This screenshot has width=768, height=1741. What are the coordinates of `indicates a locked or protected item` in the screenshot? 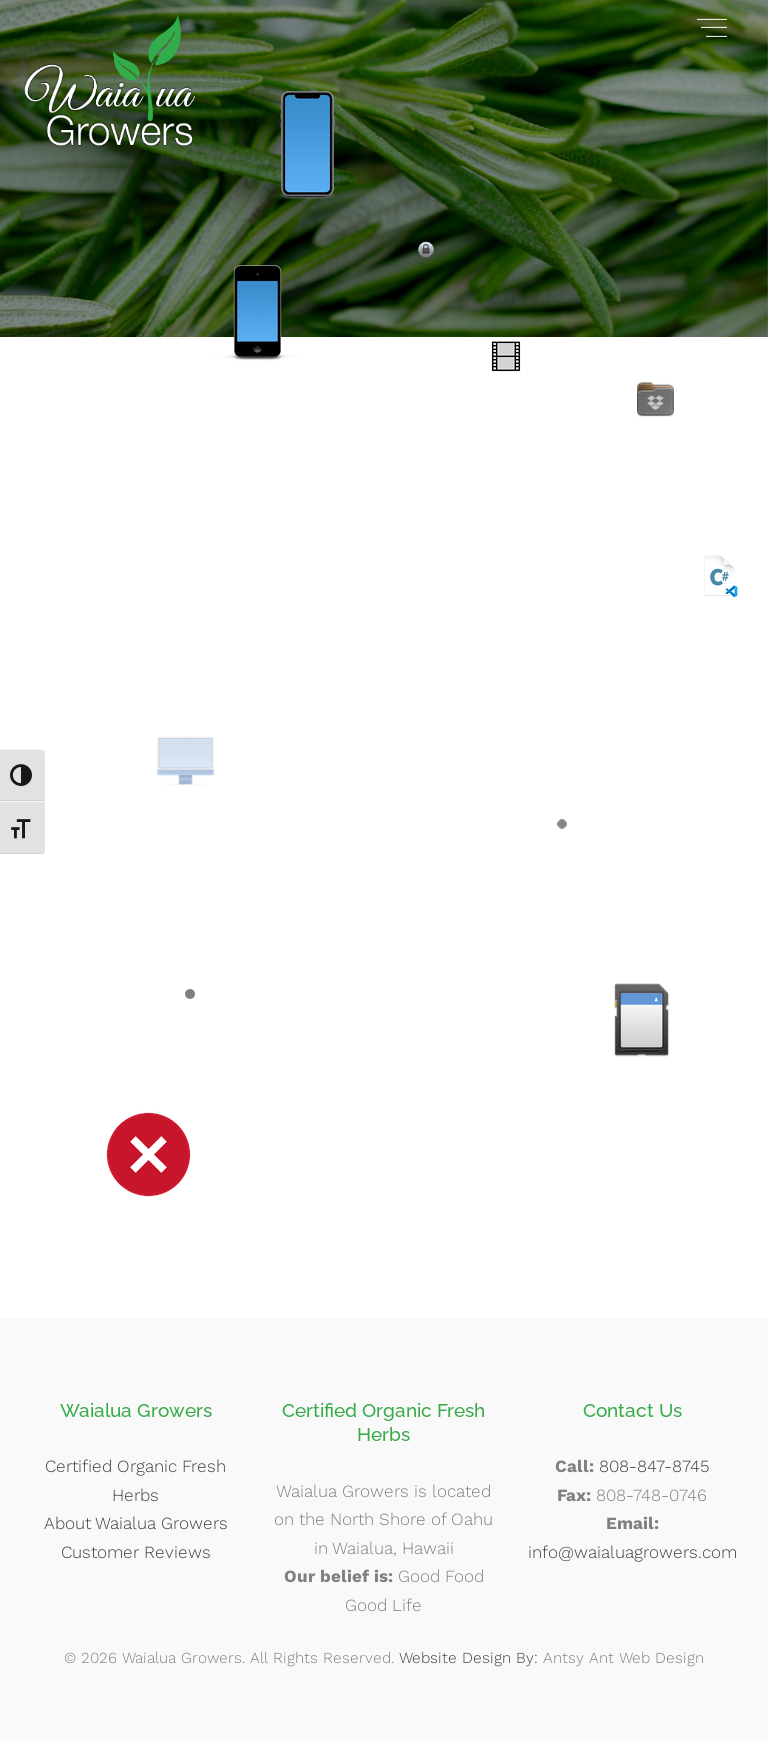 It's located at (455, 220).